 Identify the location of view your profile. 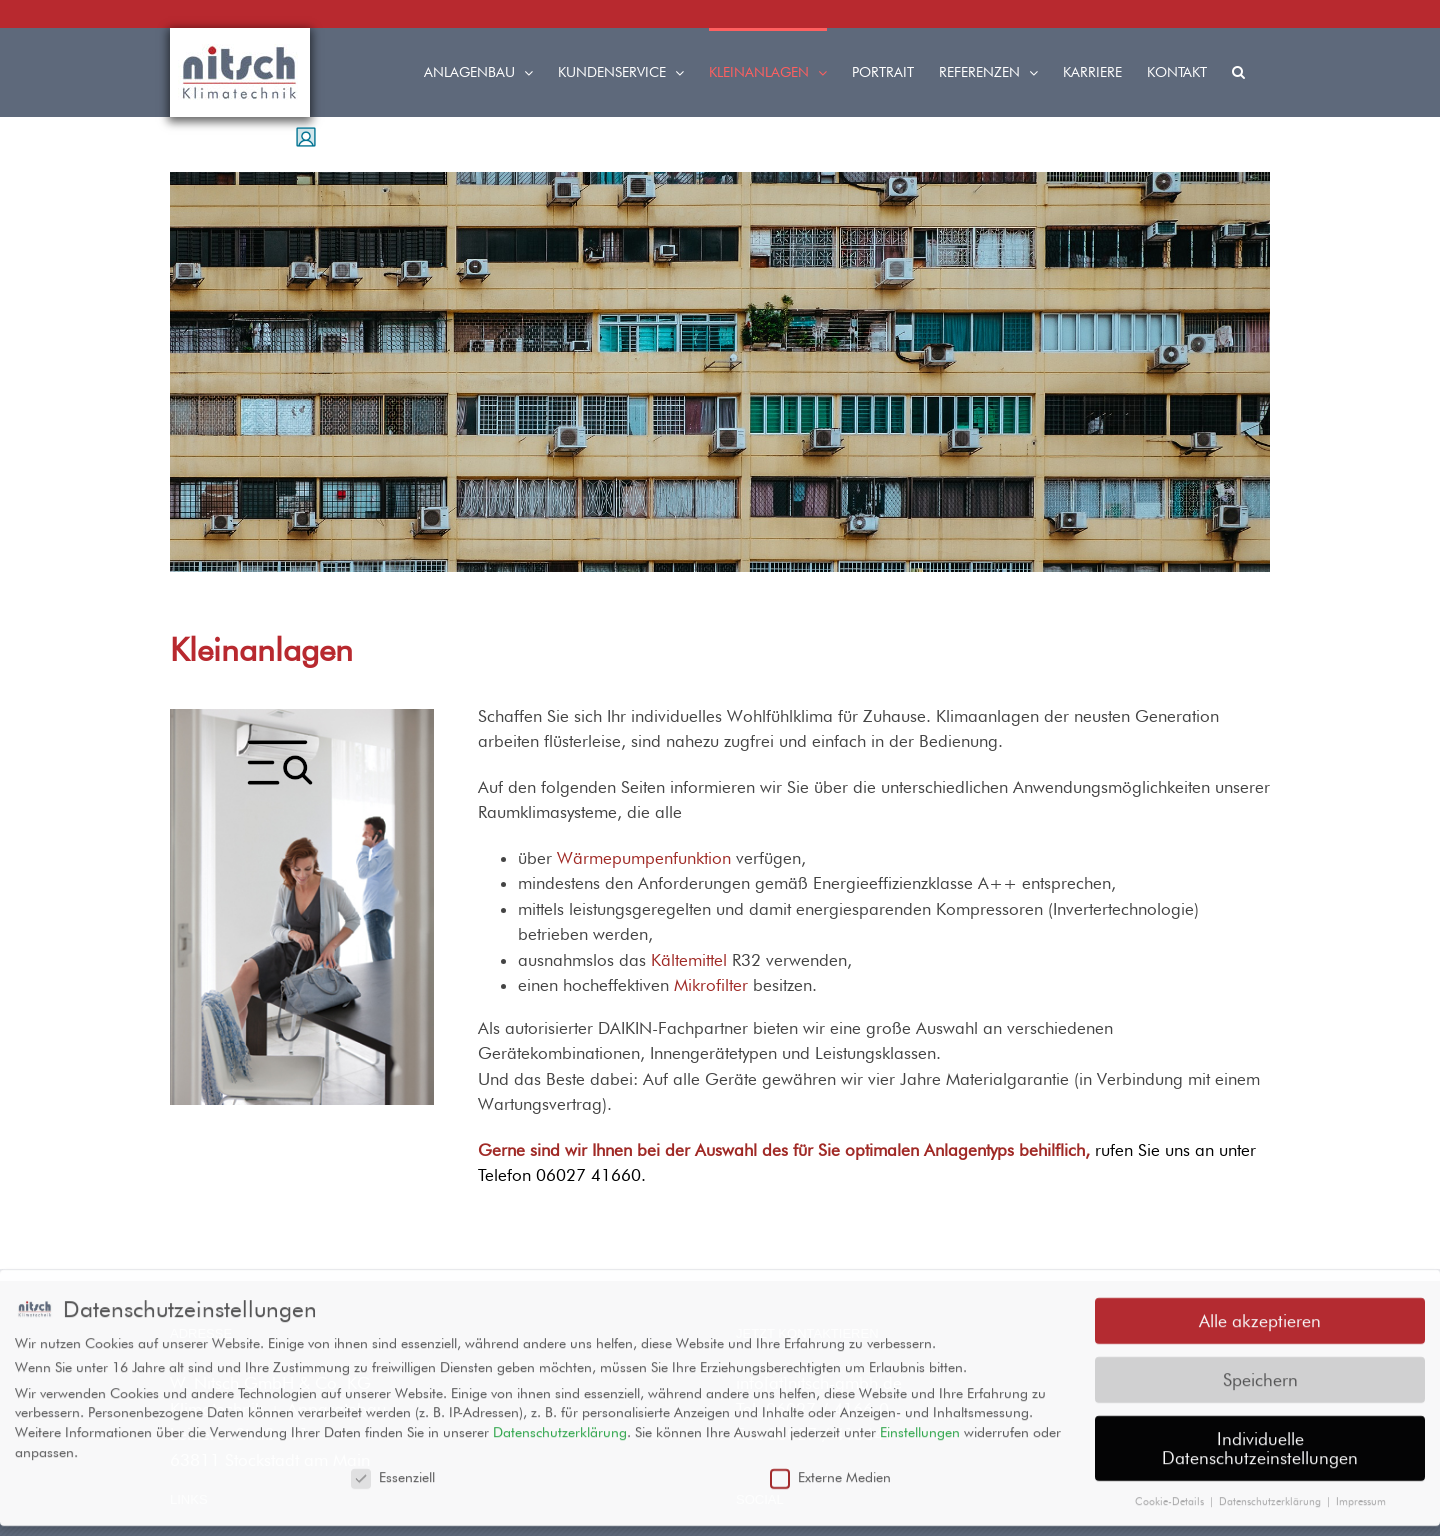
(306, 137).